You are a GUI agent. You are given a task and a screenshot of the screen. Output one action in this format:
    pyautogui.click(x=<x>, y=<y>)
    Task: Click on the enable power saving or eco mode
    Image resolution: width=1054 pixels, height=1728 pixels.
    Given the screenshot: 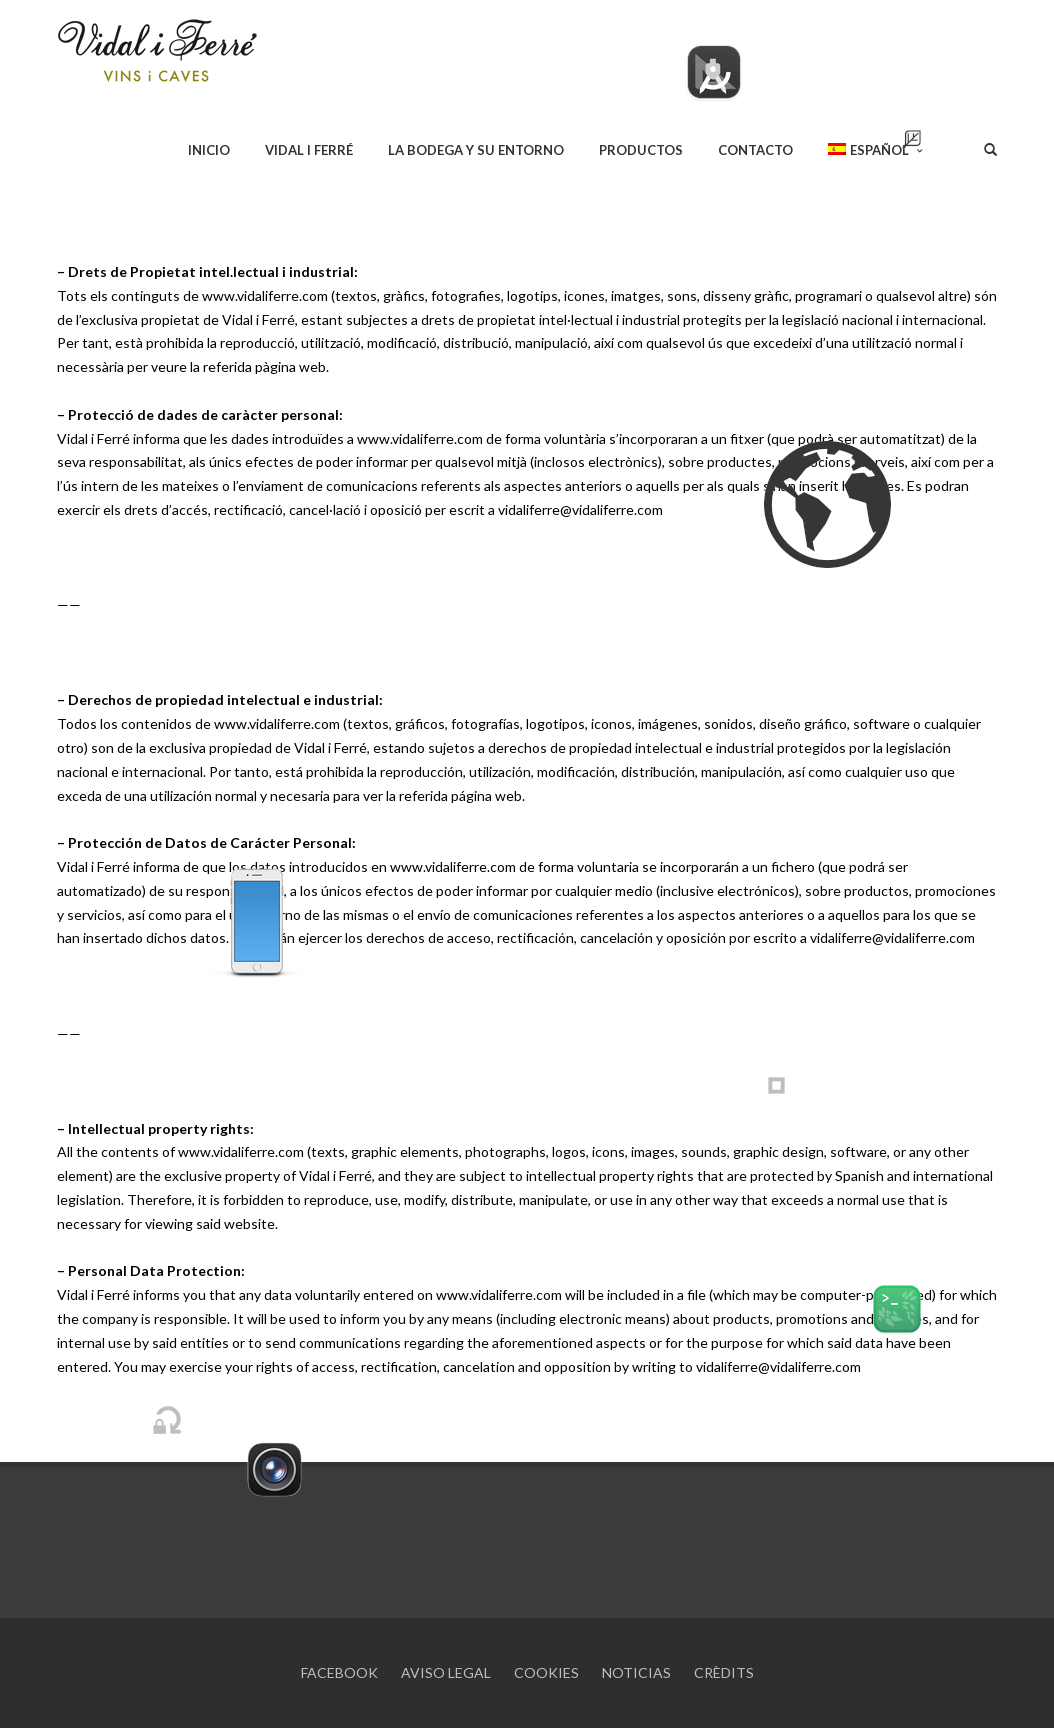 What is the action you would take?
    pyautogui.click(x=911, y=139)
    